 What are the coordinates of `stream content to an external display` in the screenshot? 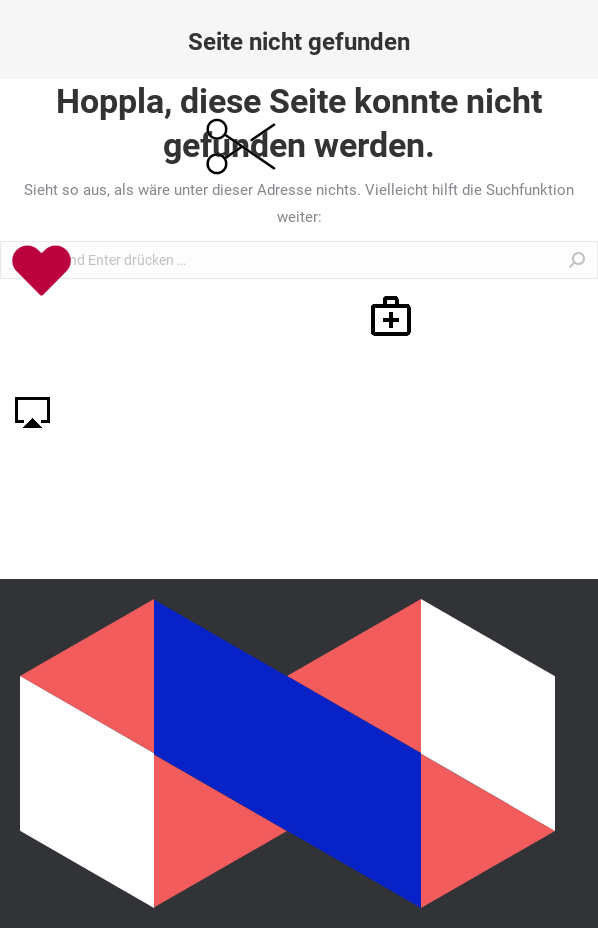 It's located at (32, 411).